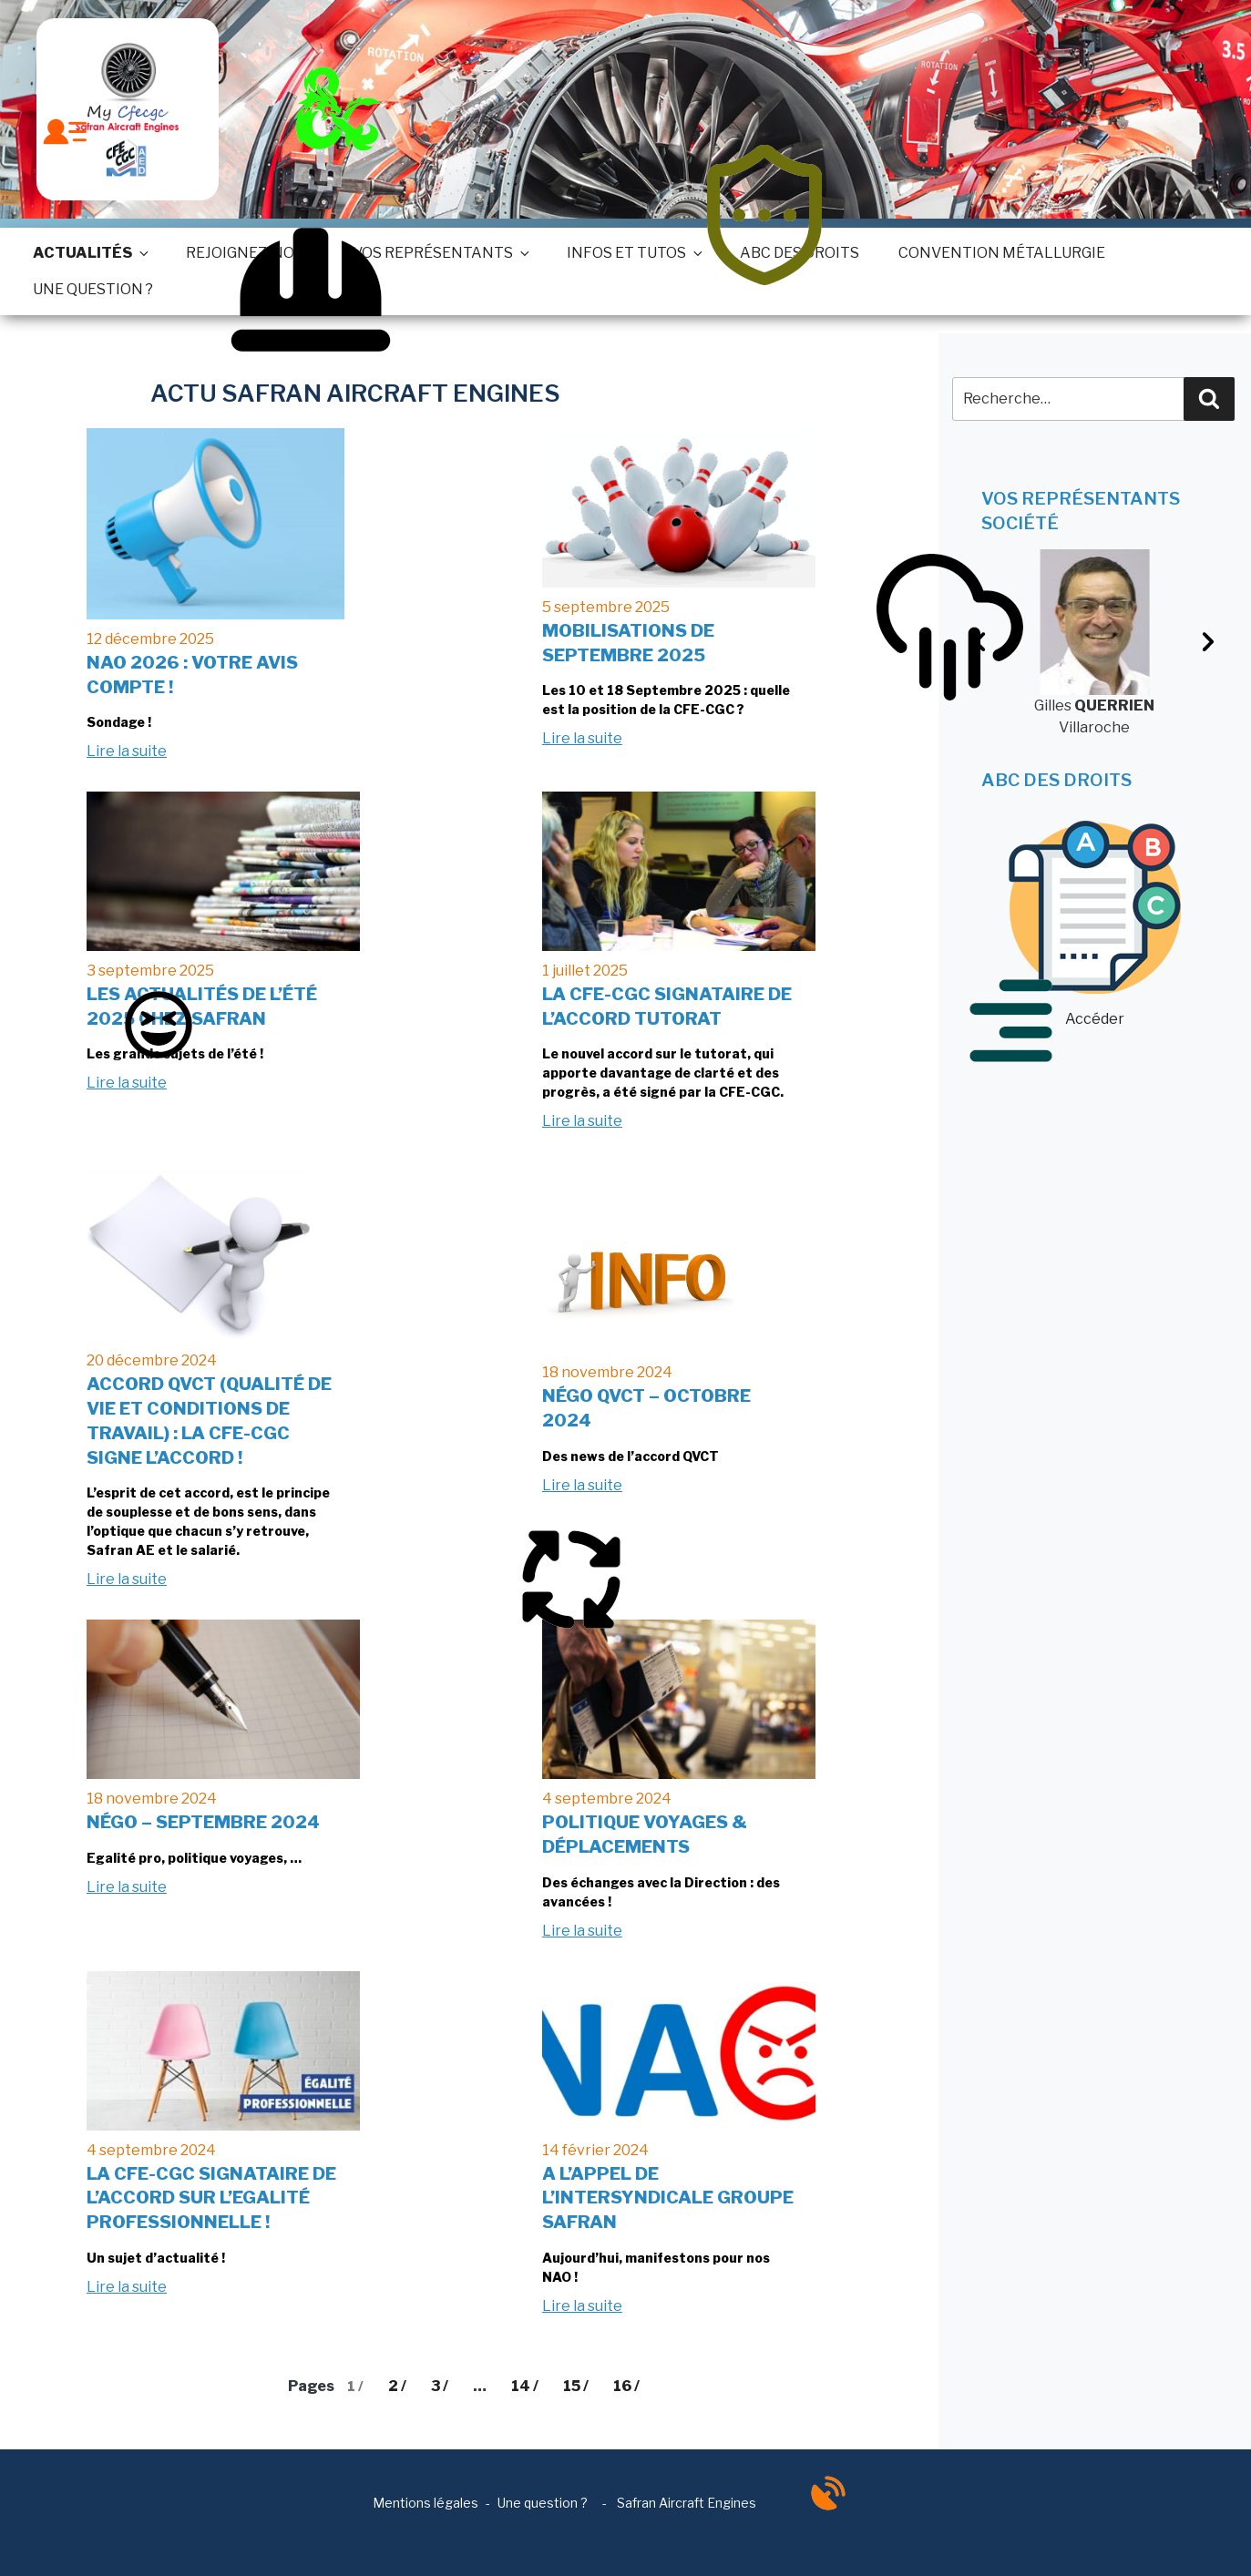  Describe the element at coordinates (949, 627) in the screenshot. I see `indicates rainy weather conditions` at that location.